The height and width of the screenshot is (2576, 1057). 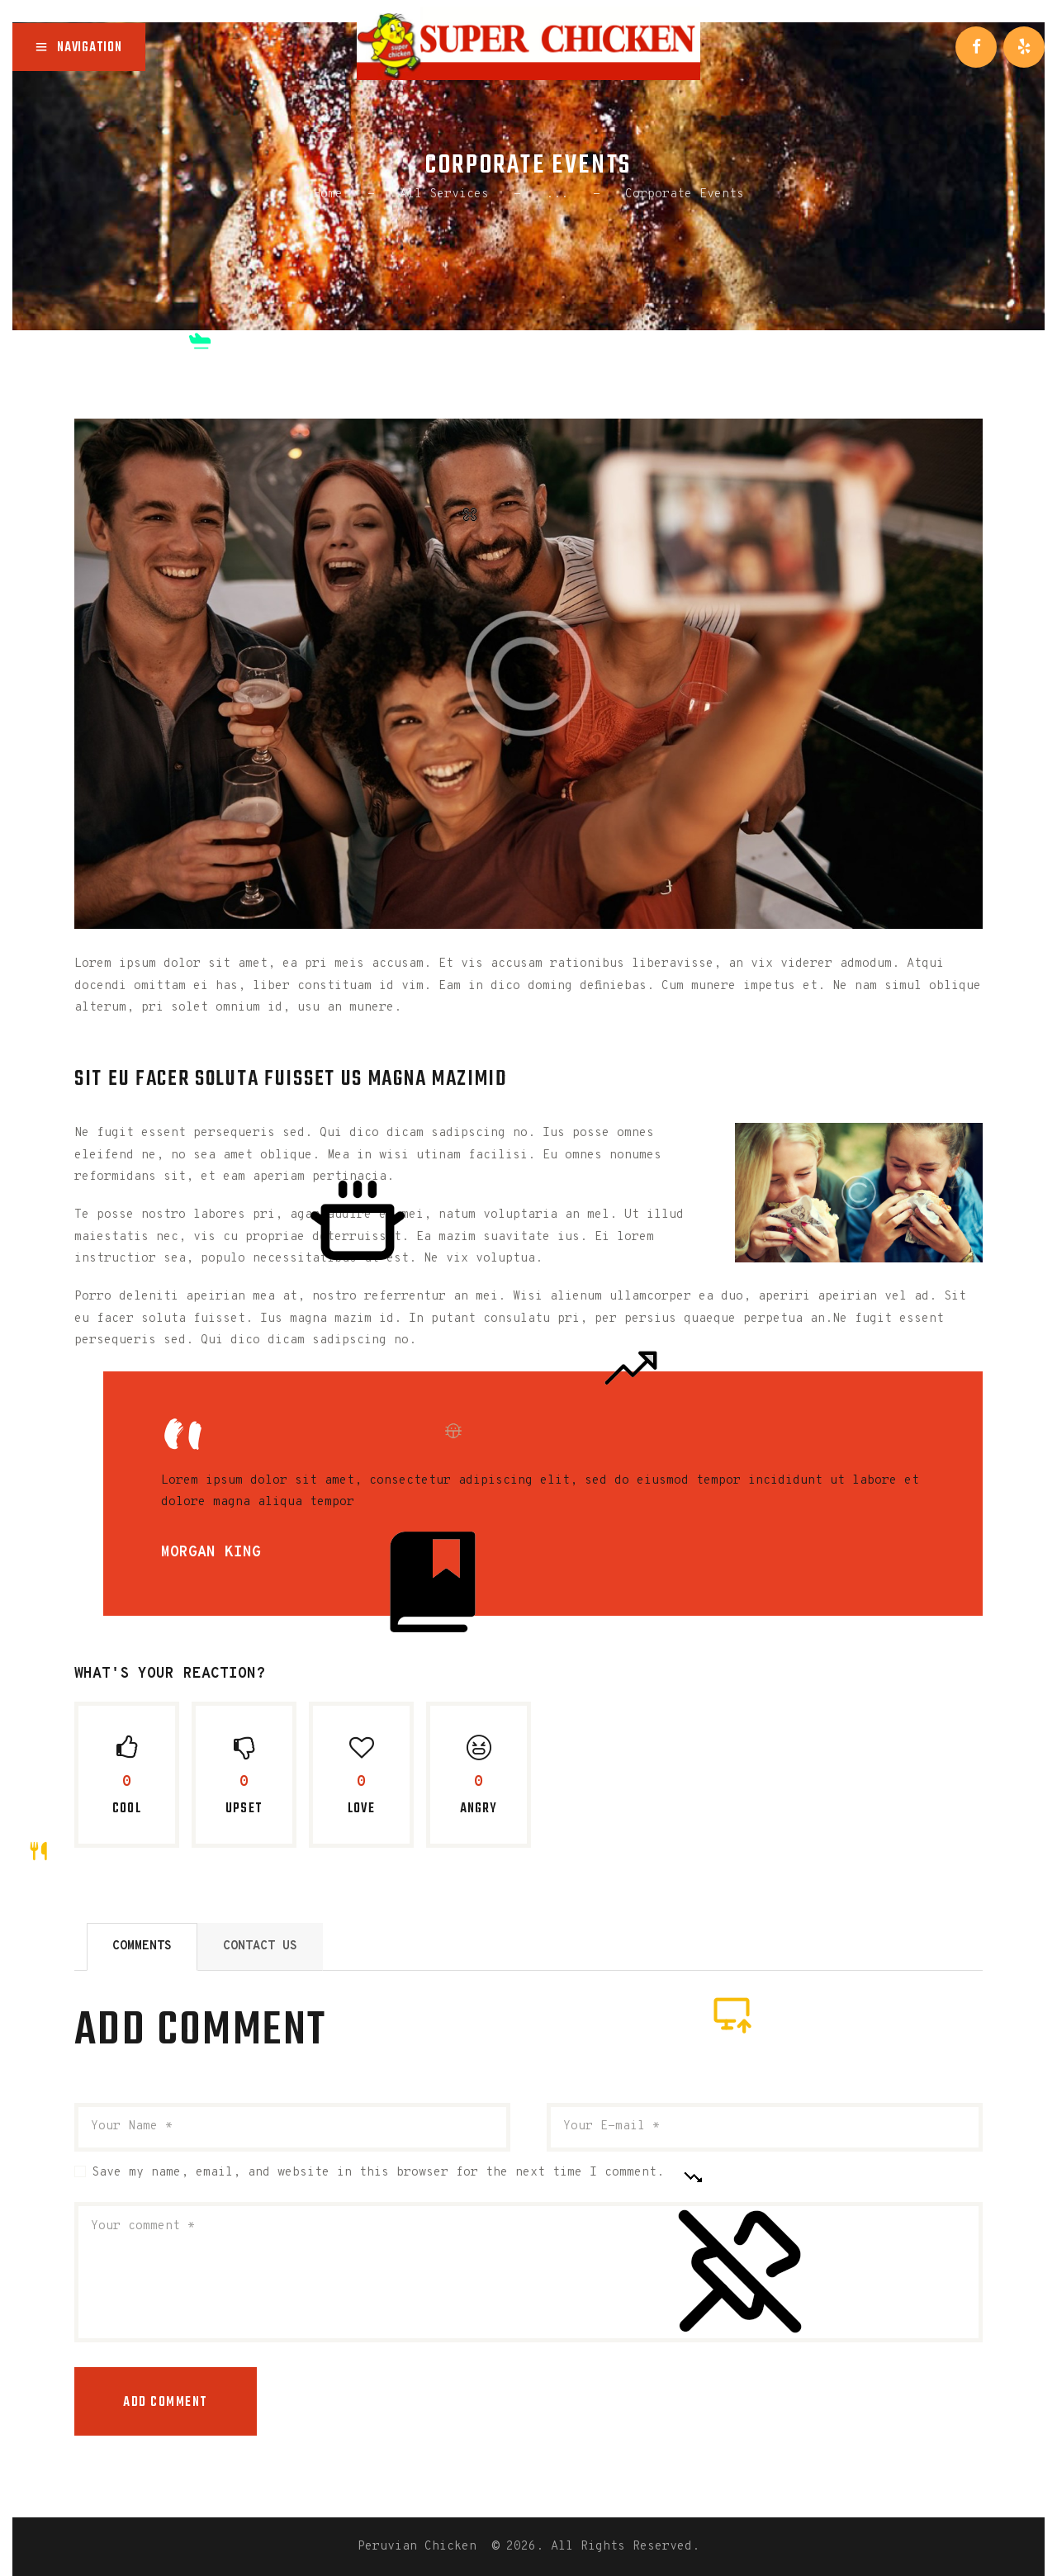 What do you see at coordinates (470, 514) in the screenshot?
I see `access drone controls` at bounding box center [470, 514].